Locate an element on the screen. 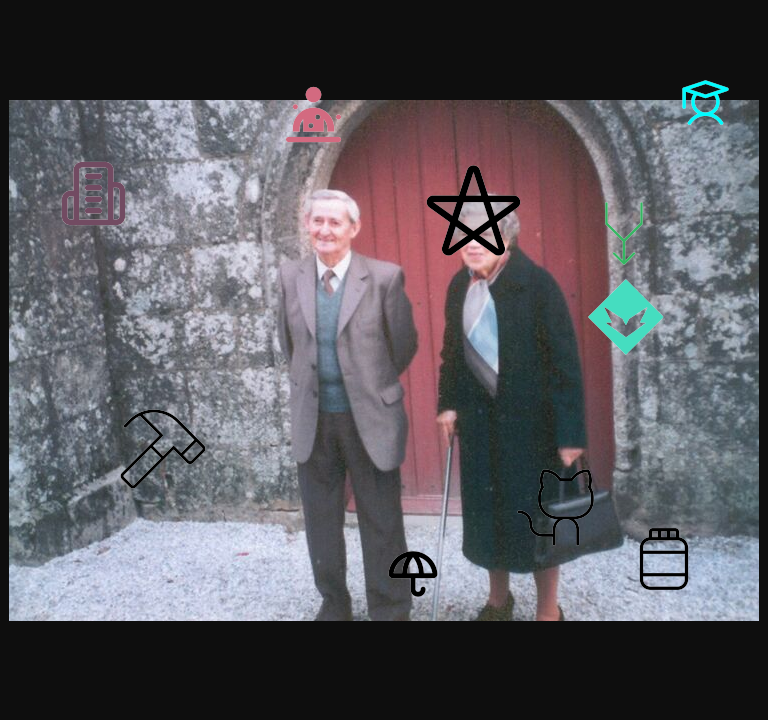 This screenshot has width=768, height=720. view student profile is located at coordinates (705, 103).